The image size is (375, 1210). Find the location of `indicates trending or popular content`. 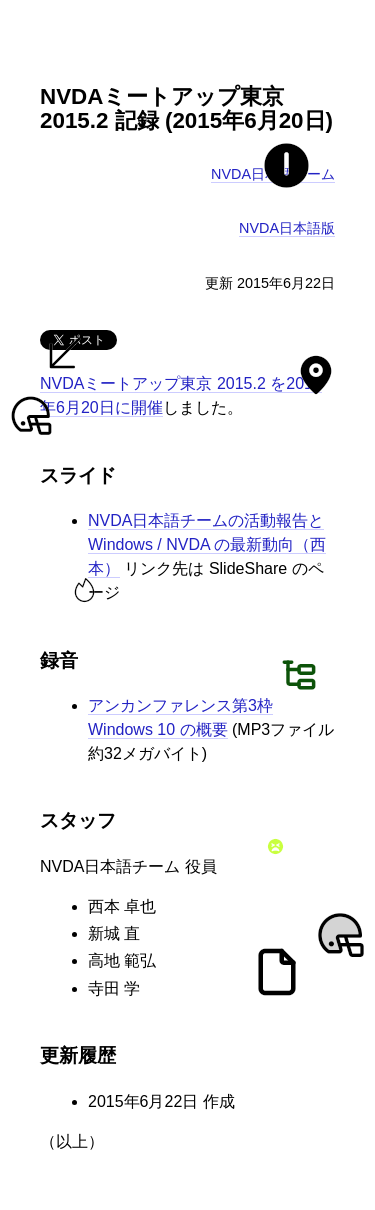

indicates trending or popular content is located at coordinates (84, 590).